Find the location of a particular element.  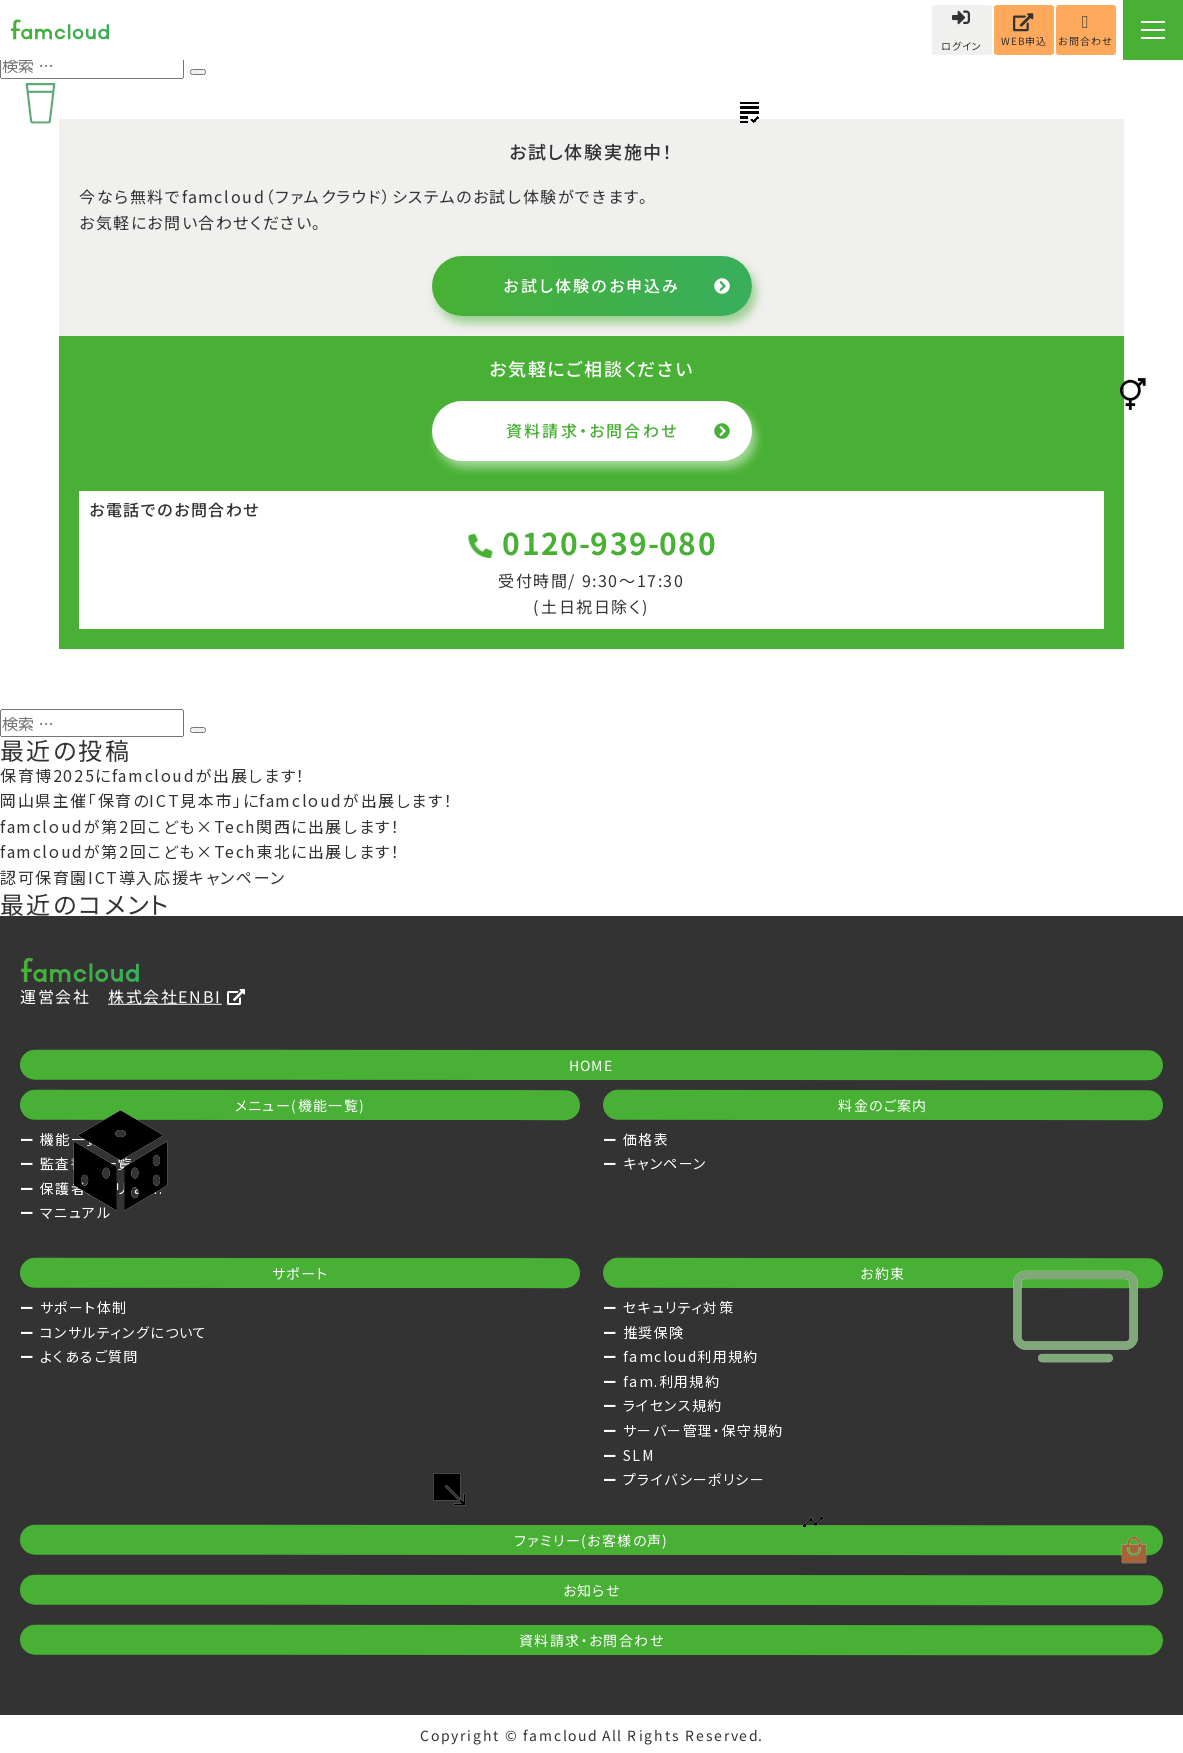

randomize or shuffle content is located at coordinates (120, 1160).